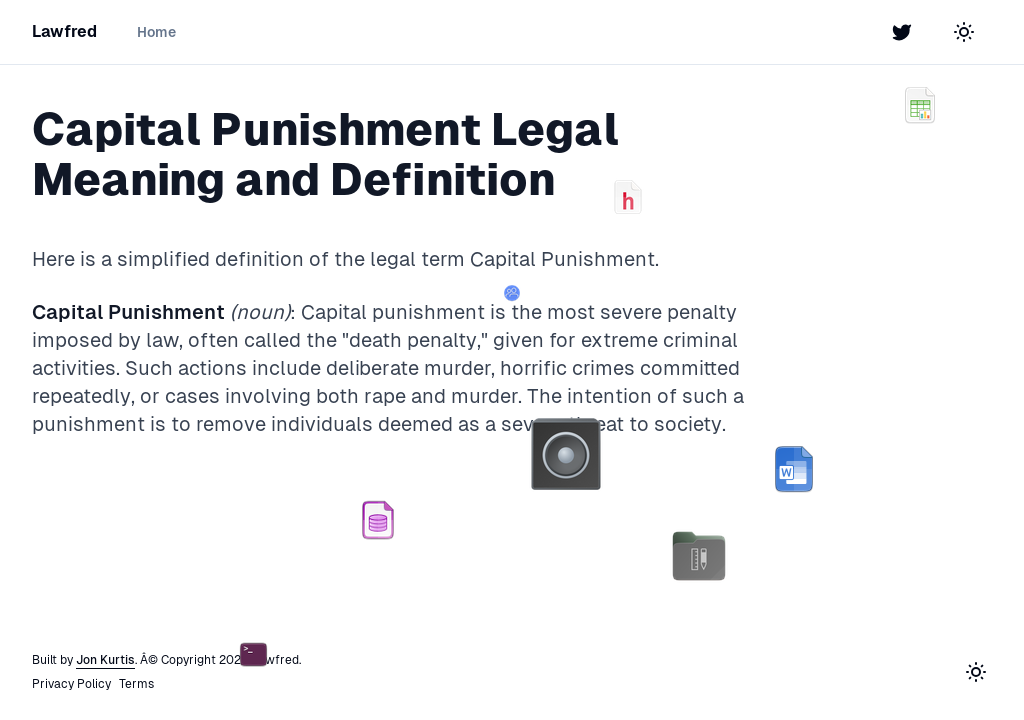 The image size is (1024, 720). Describe the element at coordinates (699, 556) in the screenshot. I see `access folder containing document templates` at that location.